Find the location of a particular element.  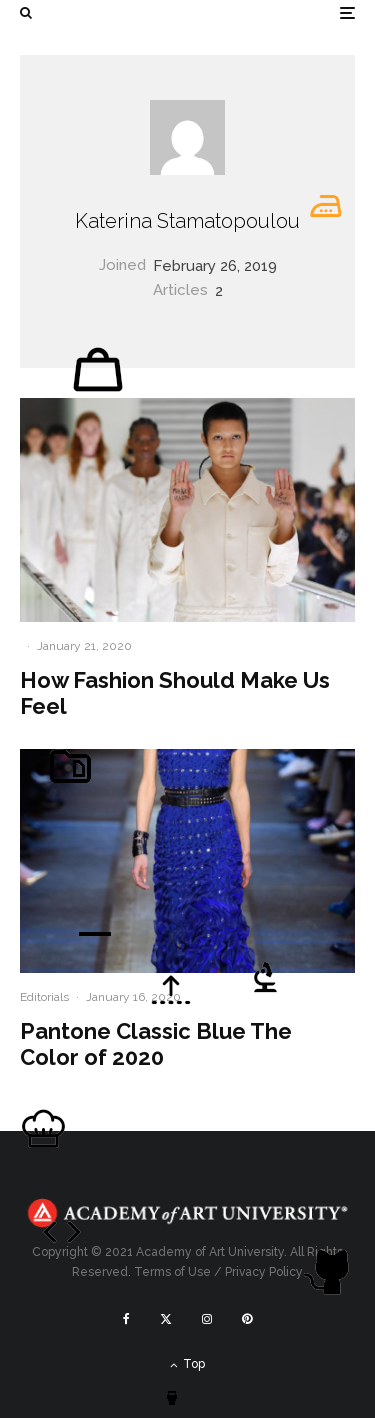

view or edit source code is located at coordinates (62, 1232).